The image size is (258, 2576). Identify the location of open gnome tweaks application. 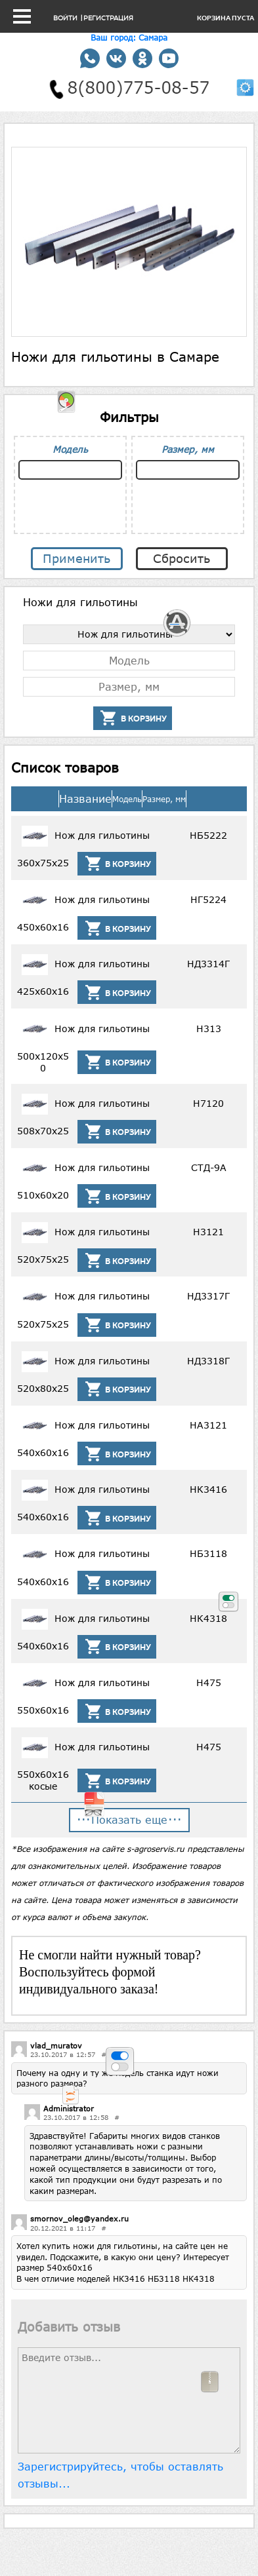
(119, 2061).